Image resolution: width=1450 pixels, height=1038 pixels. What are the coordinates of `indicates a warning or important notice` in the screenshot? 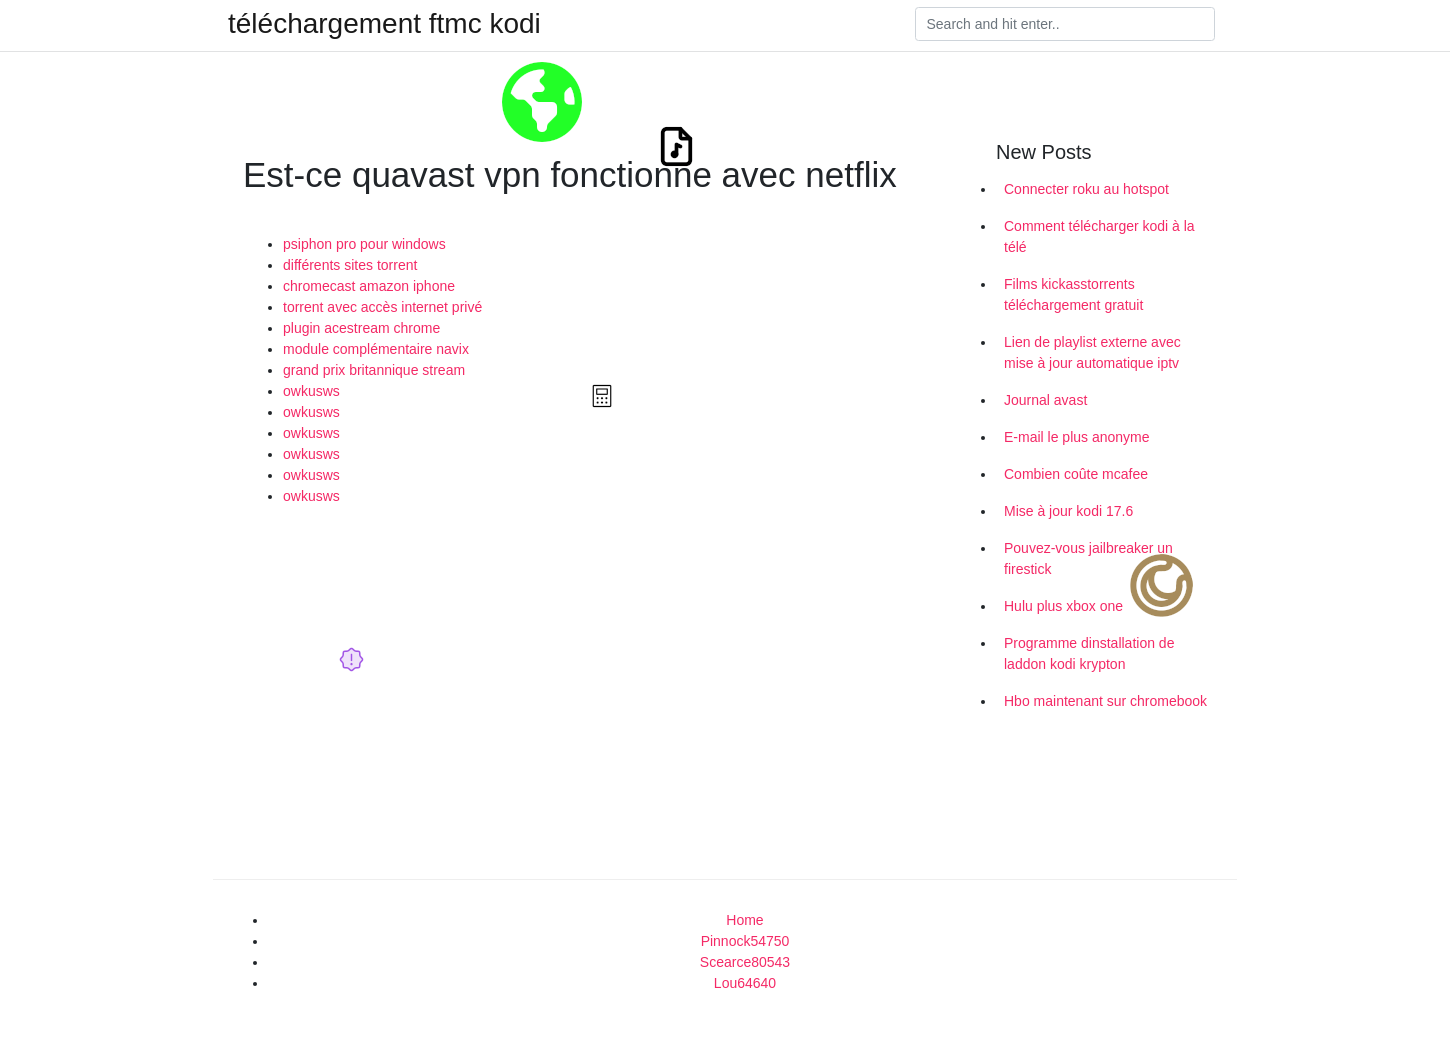 It's located at (351, 659).